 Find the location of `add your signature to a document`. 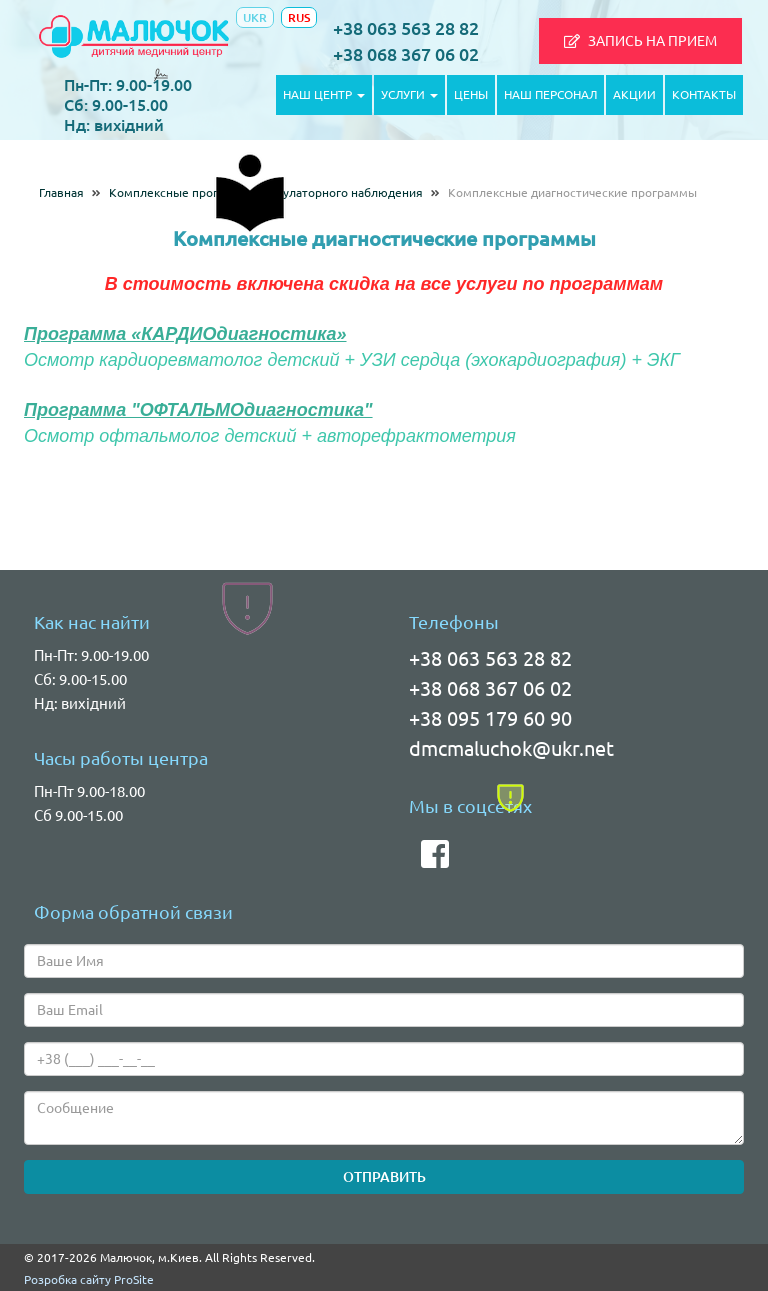

add your signature to a document is located at coordinates (161, 75).